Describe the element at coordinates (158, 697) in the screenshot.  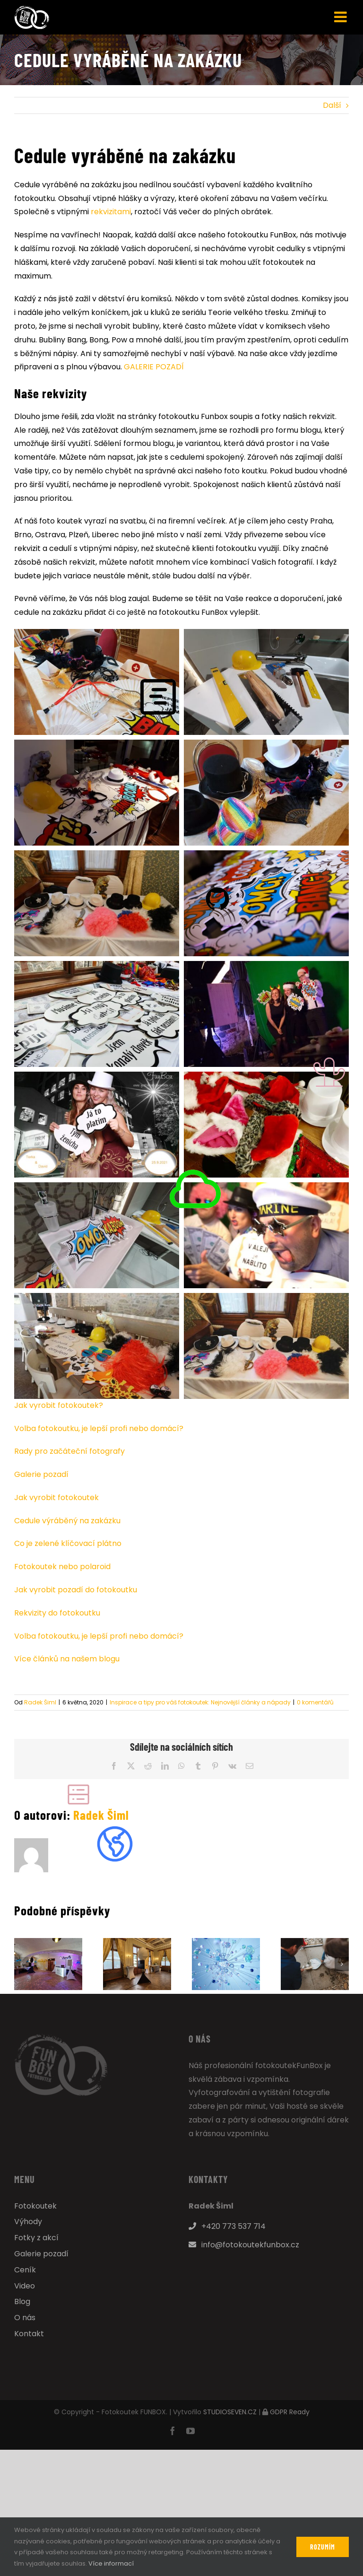
I see `view project roadmap` at that location.